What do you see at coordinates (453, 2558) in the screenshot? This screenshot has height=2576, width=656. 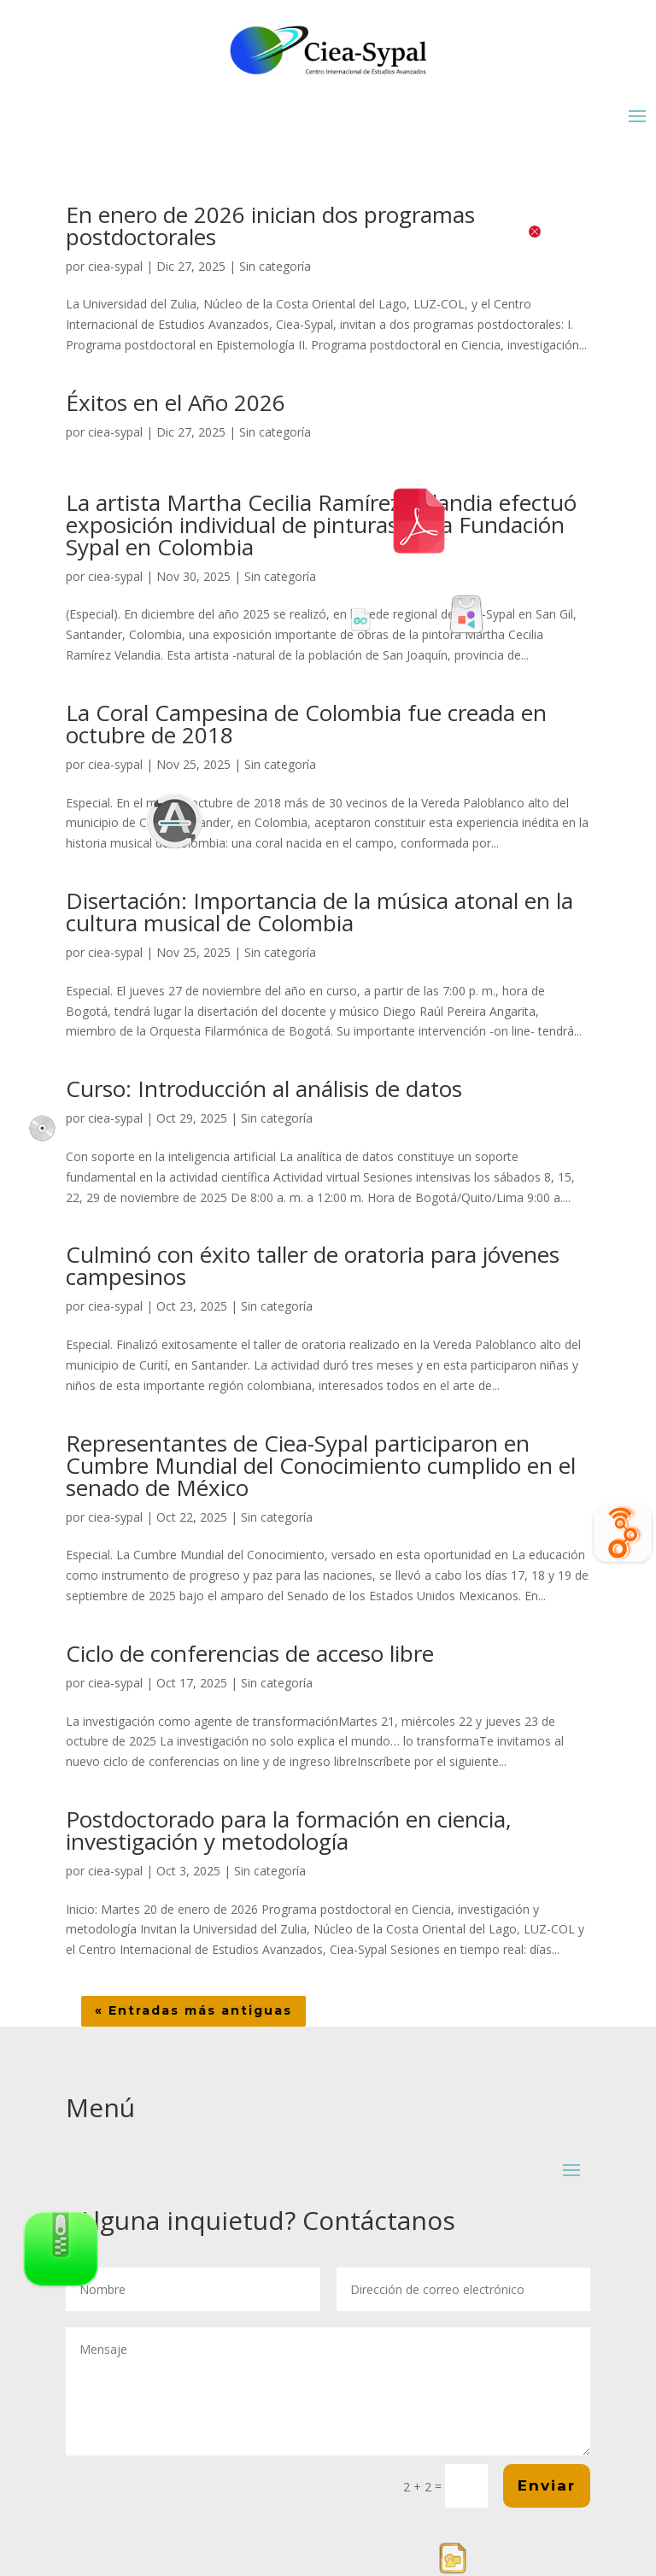 I see `open a graphics template file` at bounding box center [453, 2558].